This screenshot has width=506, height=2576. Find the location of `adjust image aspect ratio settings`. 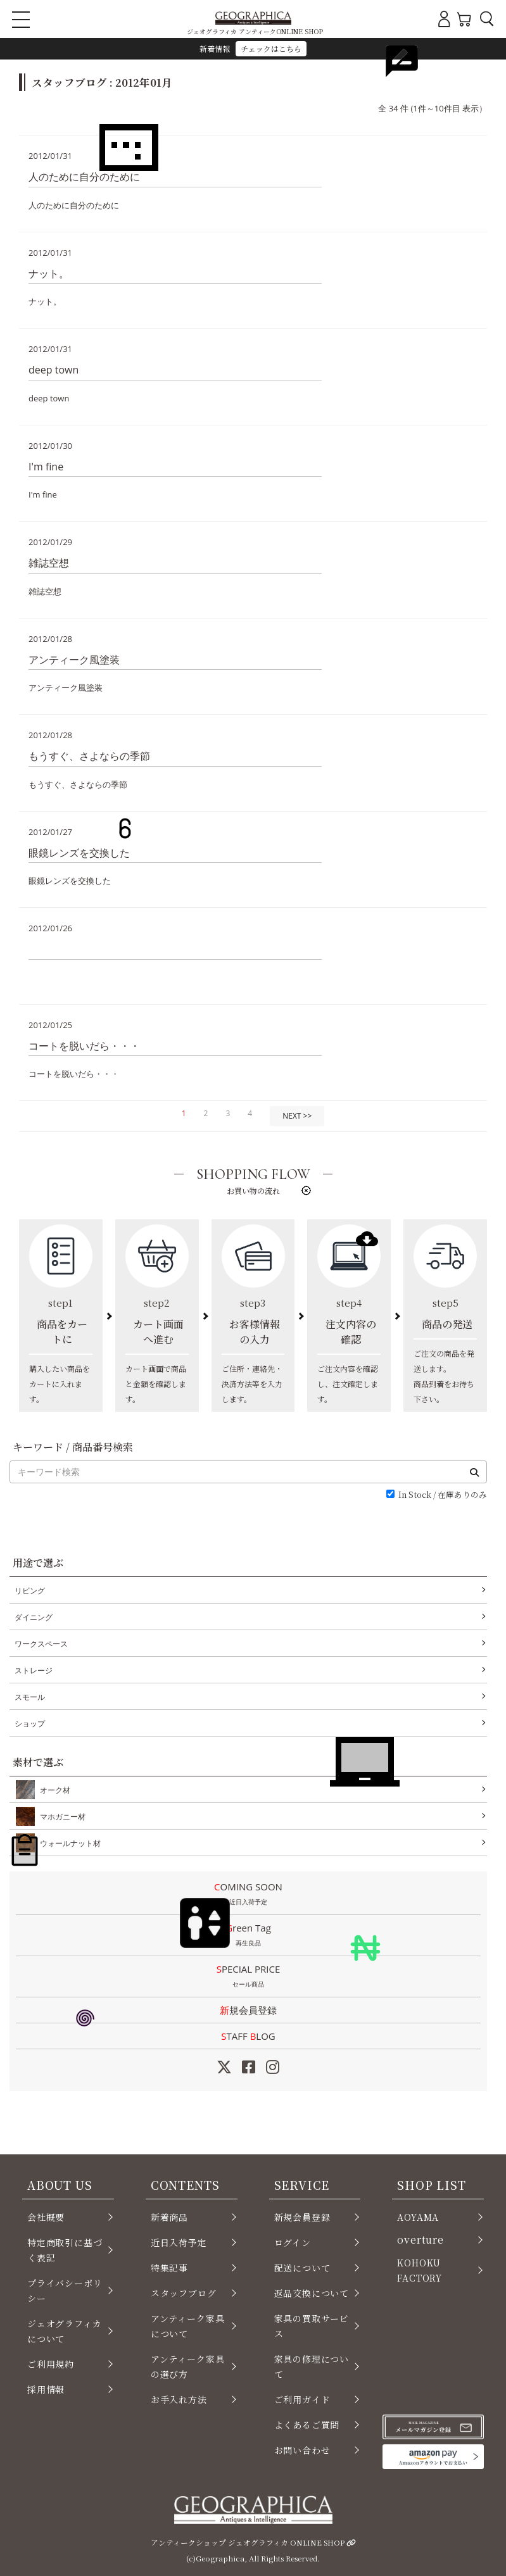

adjust image aspect ratio settings is located at coordinates (129, 148).